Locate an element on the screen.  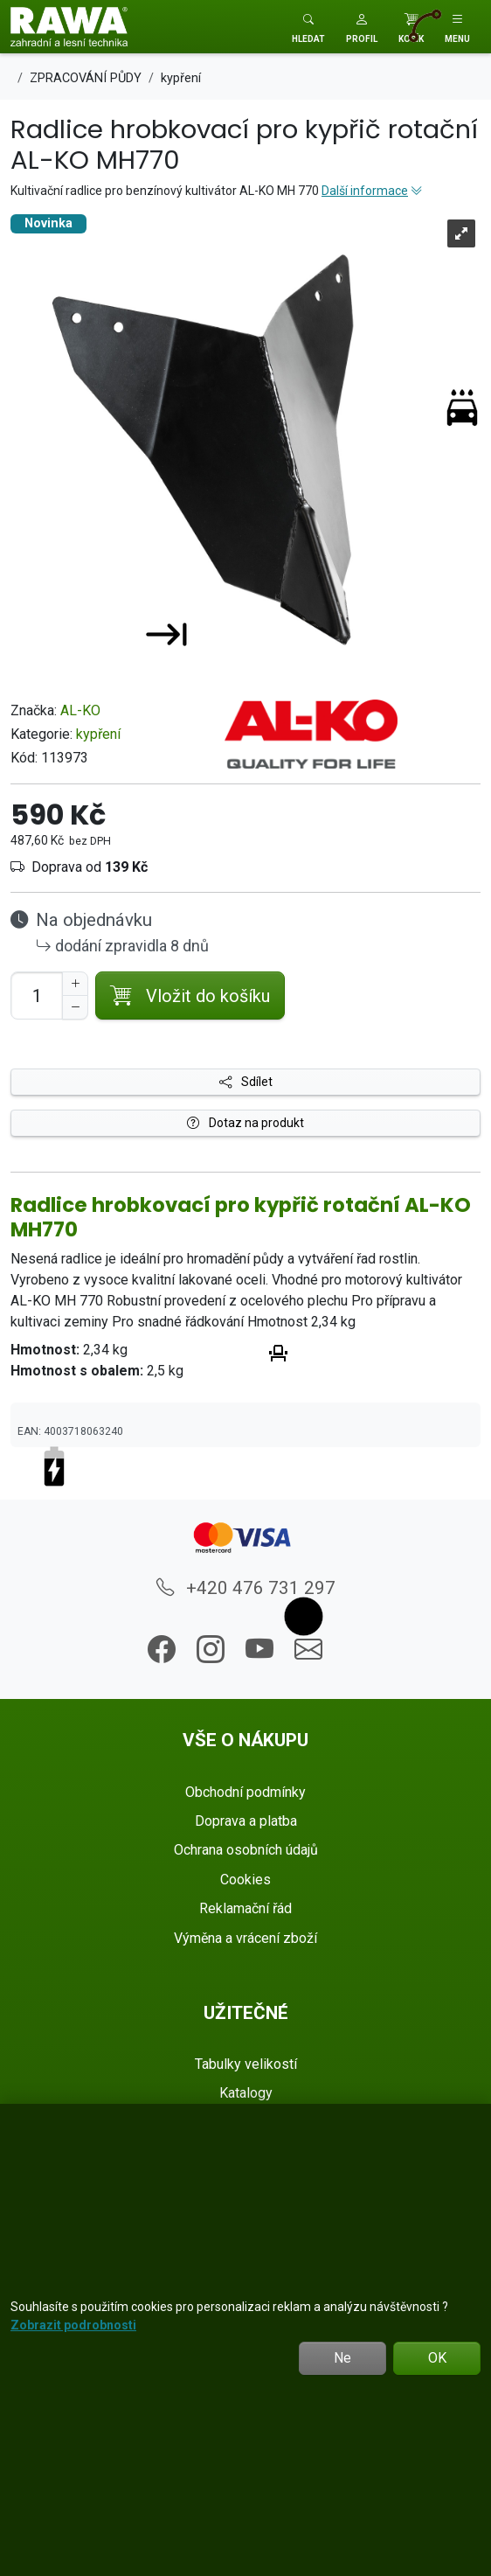
battery charging at 90% is located at coordinates (54, 1466).